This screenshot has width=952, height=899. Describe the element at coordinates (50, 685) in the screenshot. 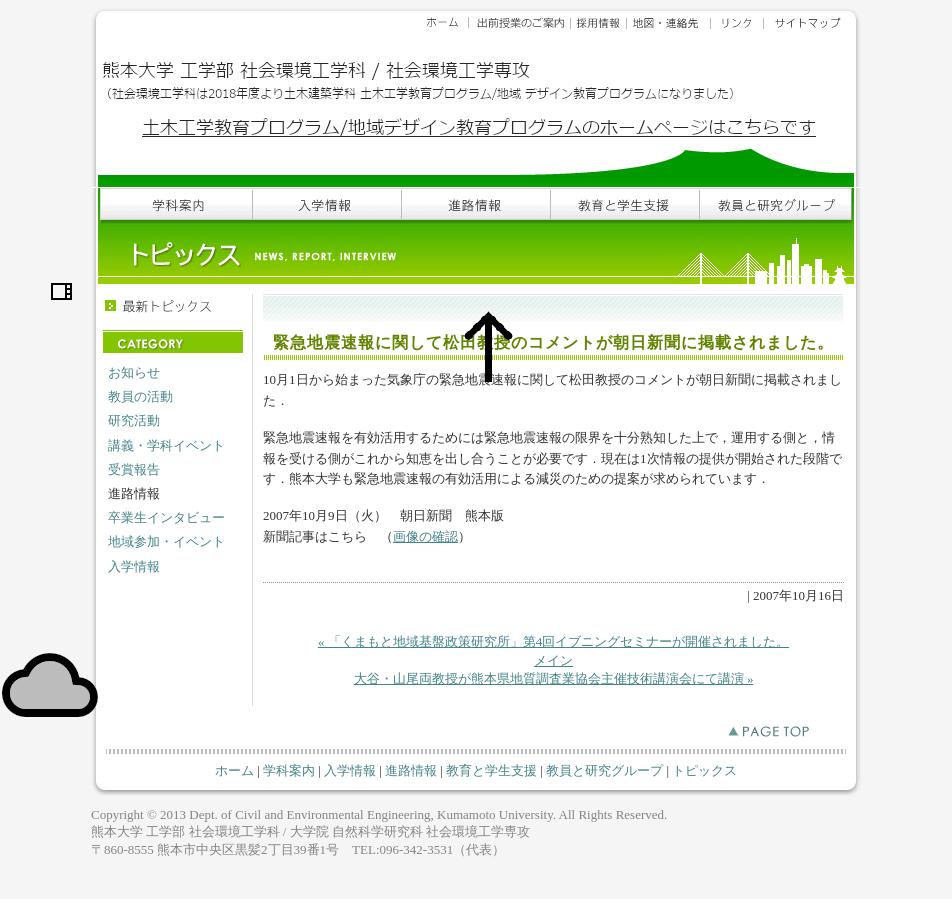

I see `access cloud storage` at that location.